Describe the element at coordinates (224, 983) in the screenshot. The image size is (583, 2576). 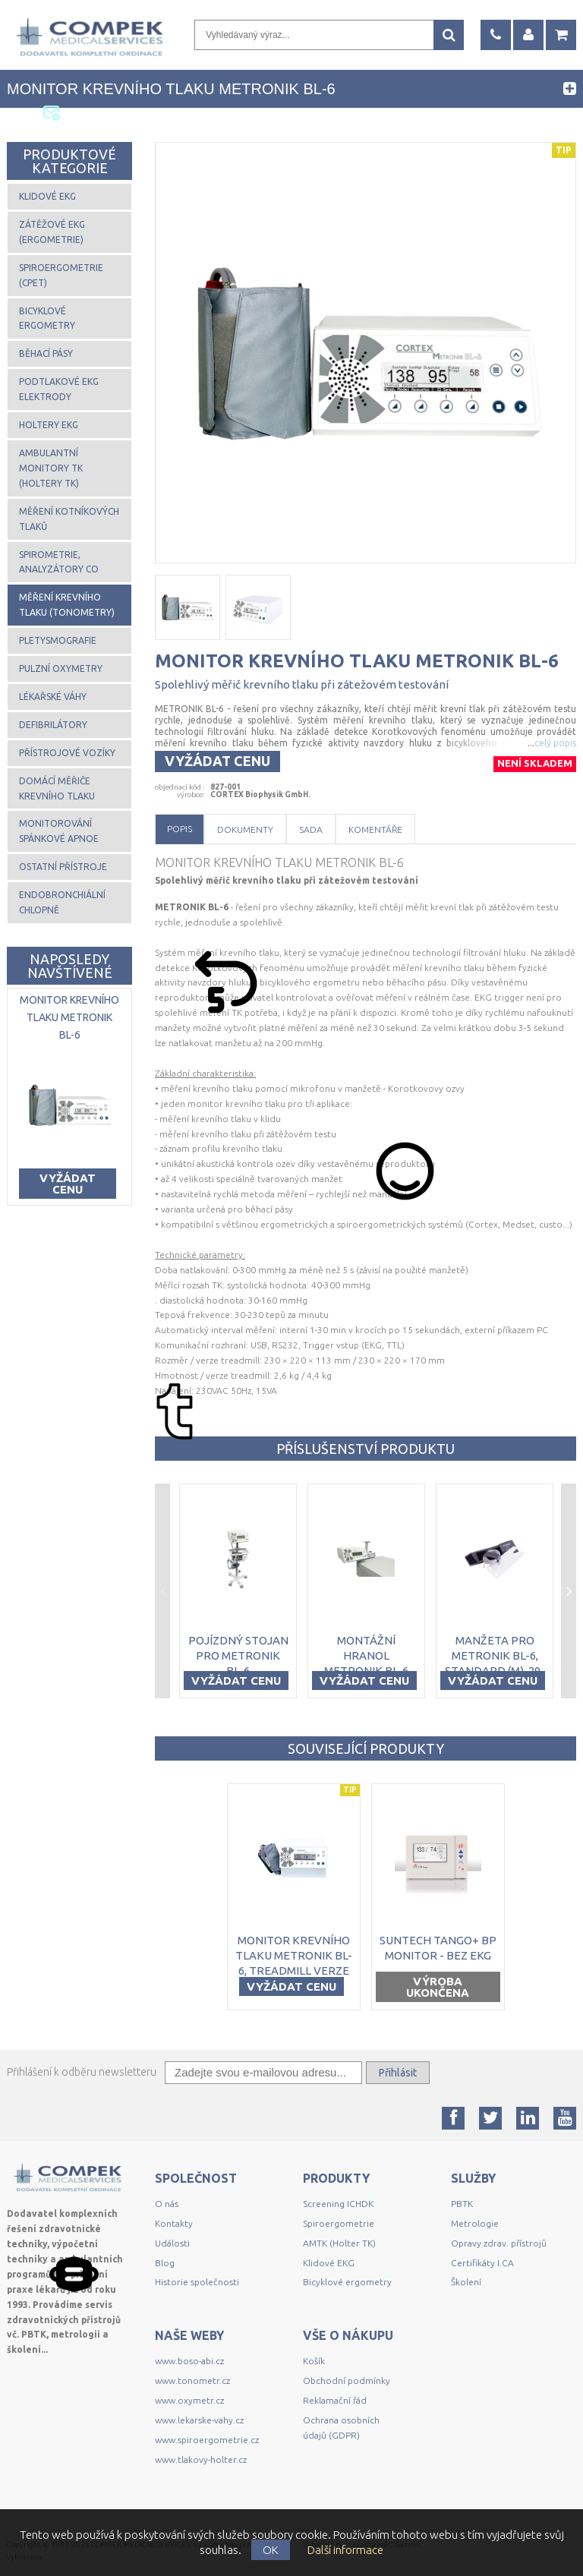
I see `rewind media by 5 seconds` at that location.